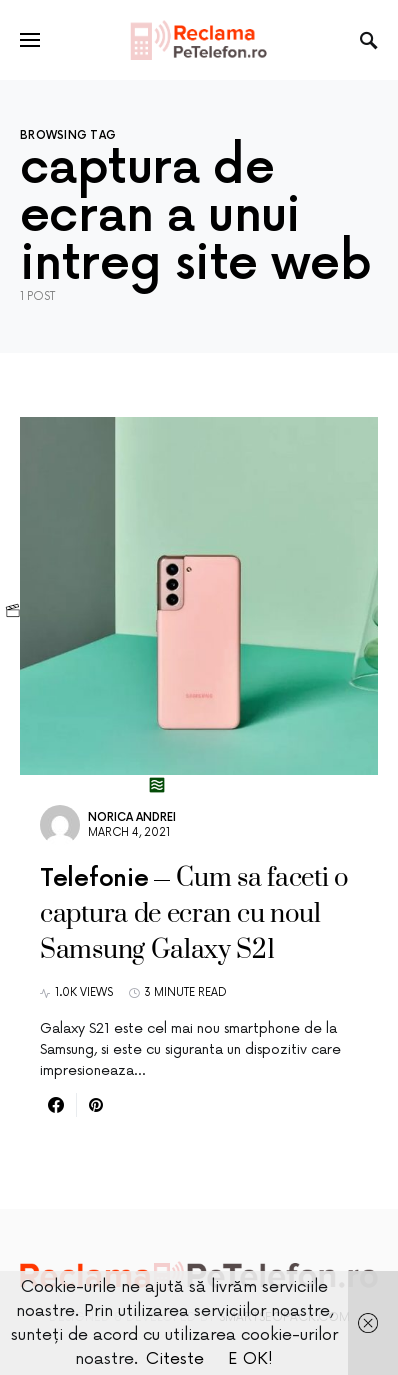 This screenshot has width=398, height=1375. I want to click on access video or movie content, so click(13, 611).